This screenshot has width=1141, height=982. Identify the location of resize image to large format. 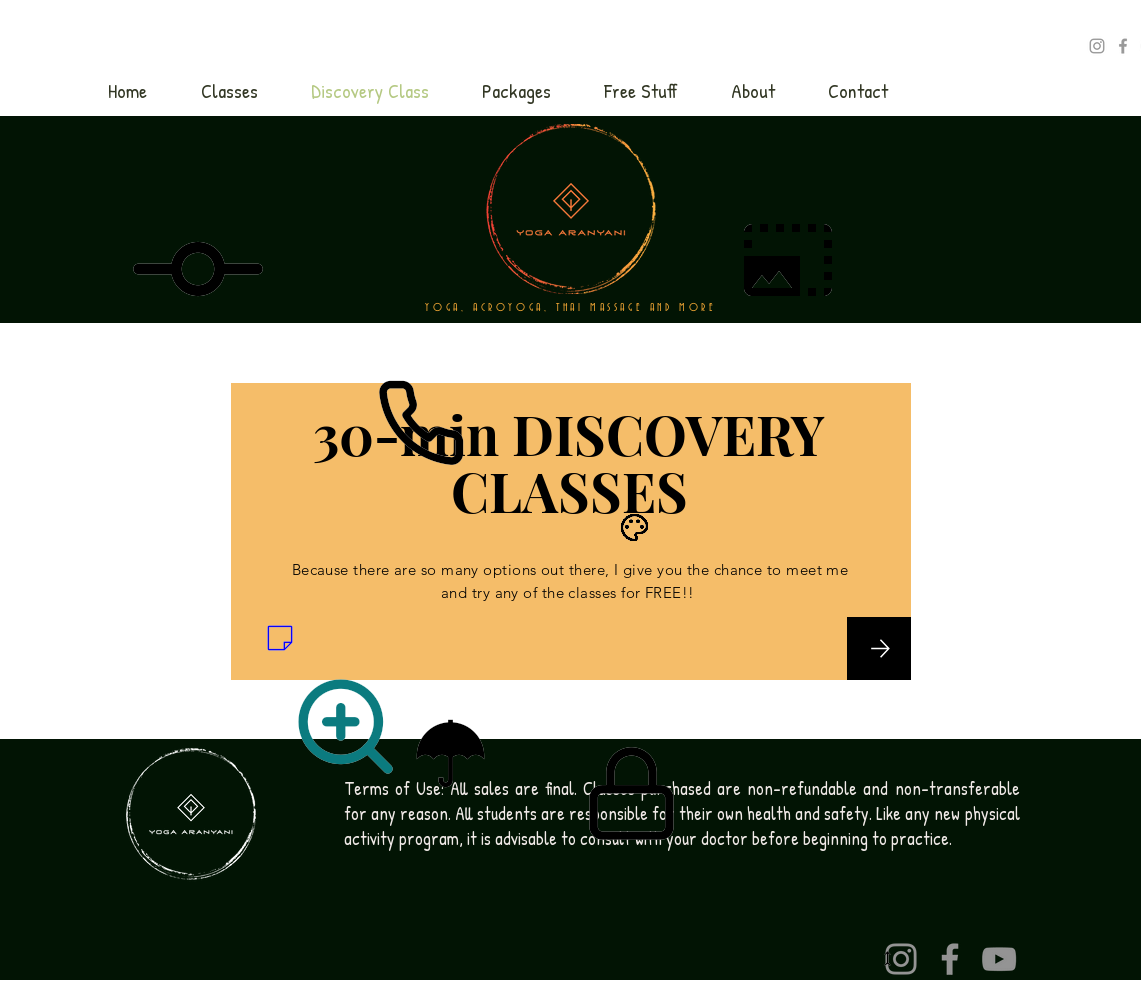
(788, 260).